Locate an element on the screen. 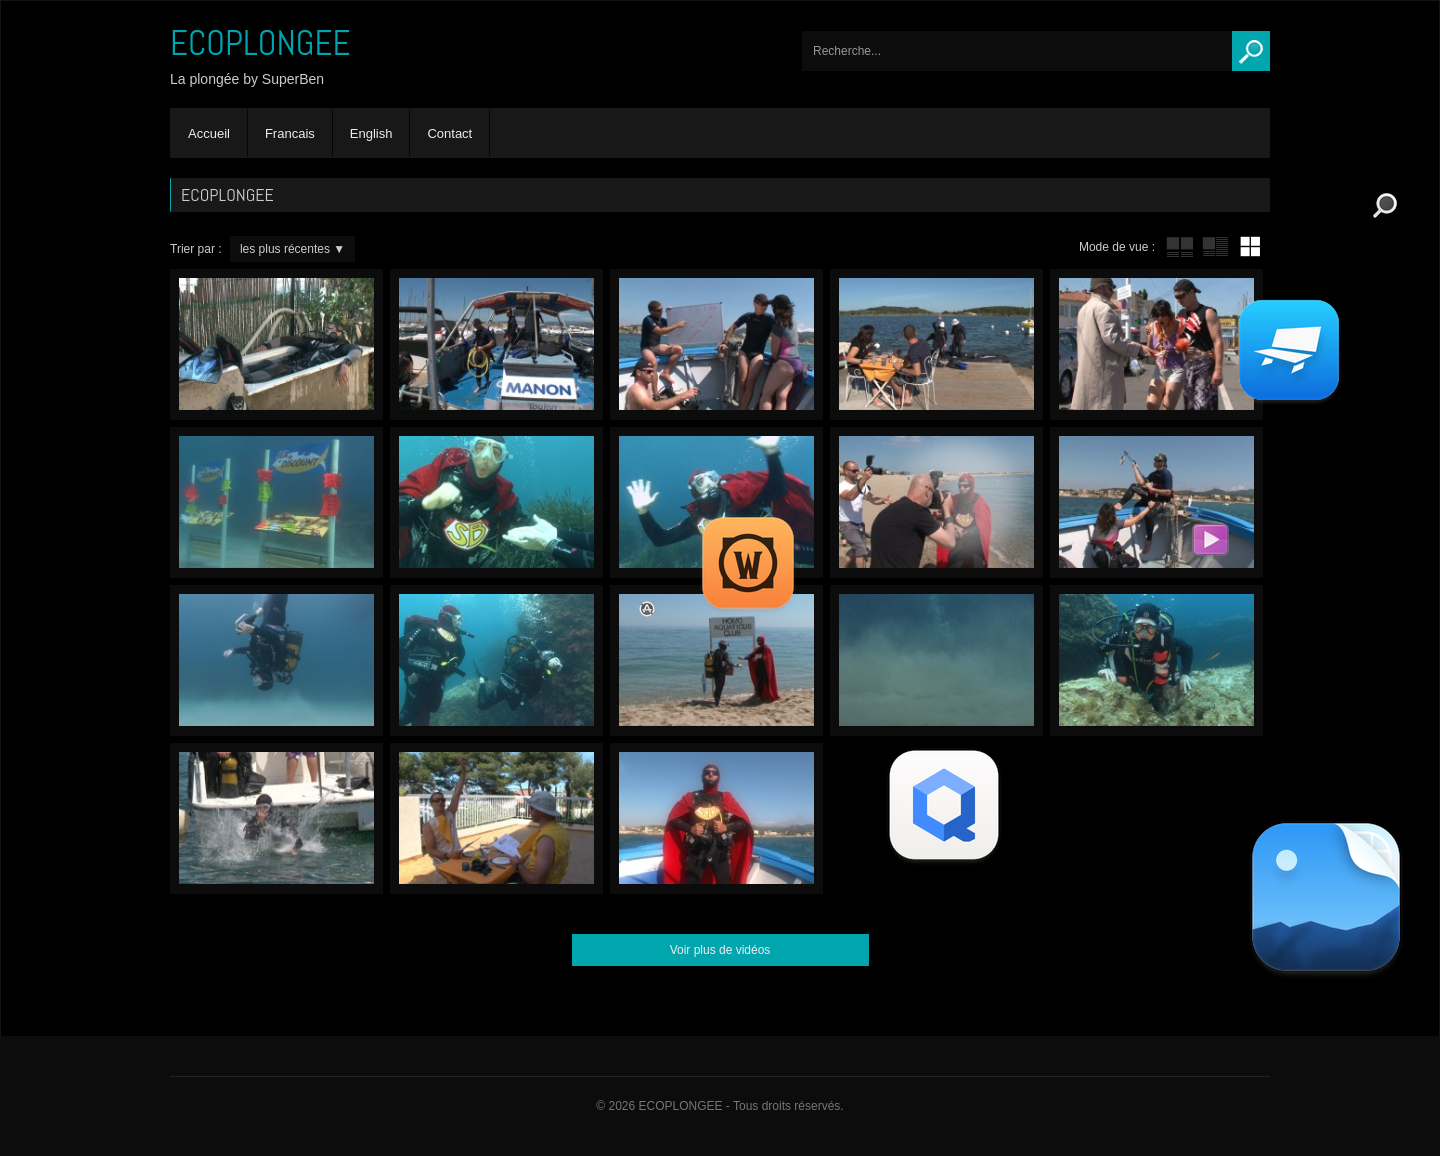 The width and height of the screenshot is (1440, 1156). open qubes os application is located at coordinates (944, 805).